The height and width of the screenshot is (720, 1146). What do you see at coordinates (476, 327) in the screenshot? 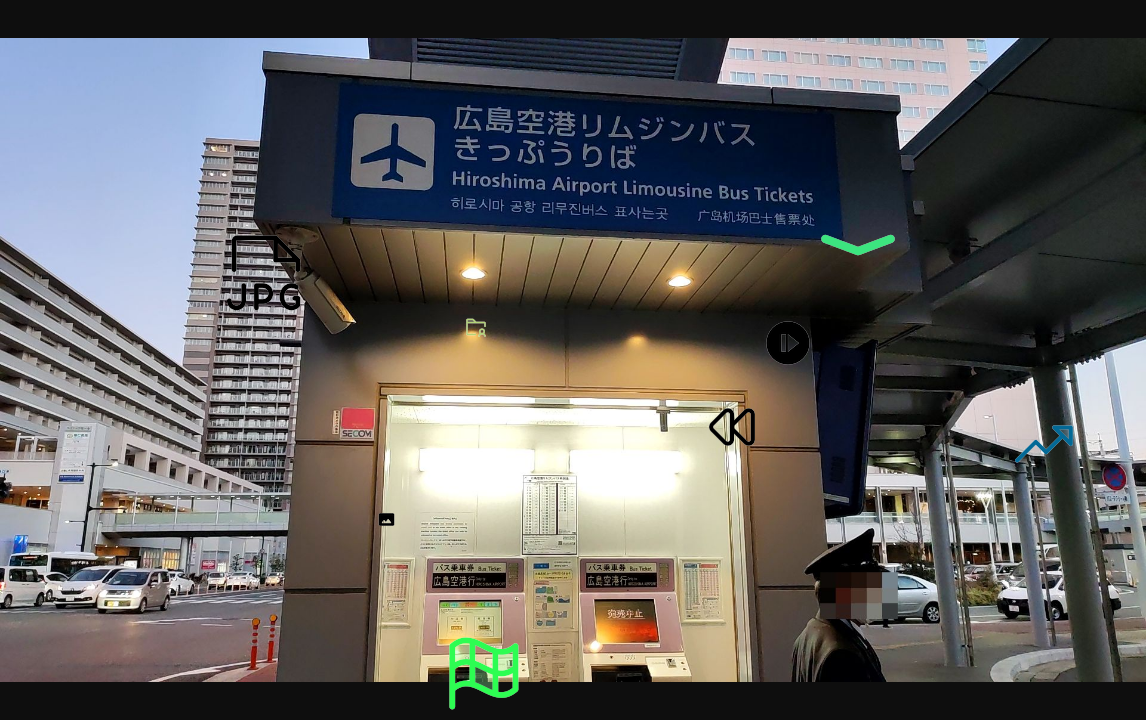
I see `access user profile folder` at bounding box center [476, 327].